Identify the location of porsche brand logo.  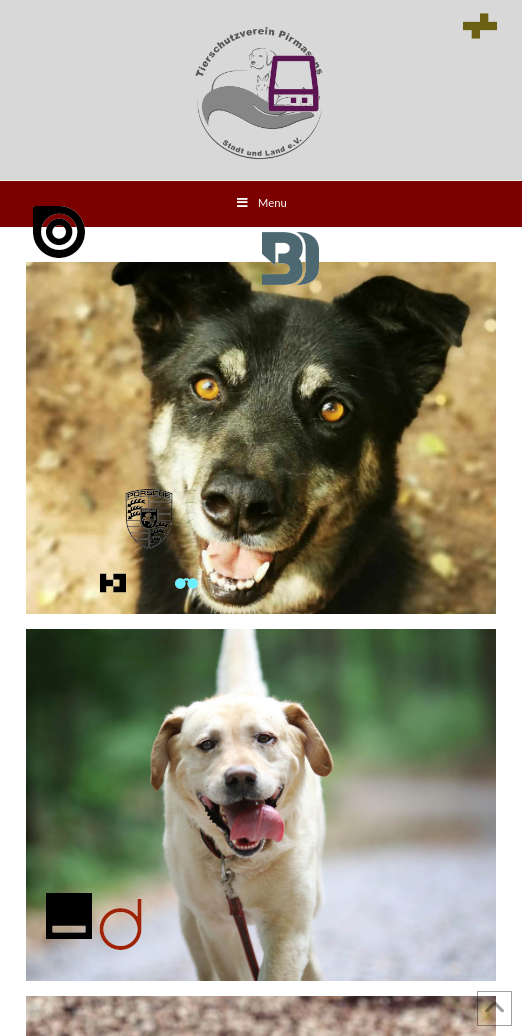
(149, 519).